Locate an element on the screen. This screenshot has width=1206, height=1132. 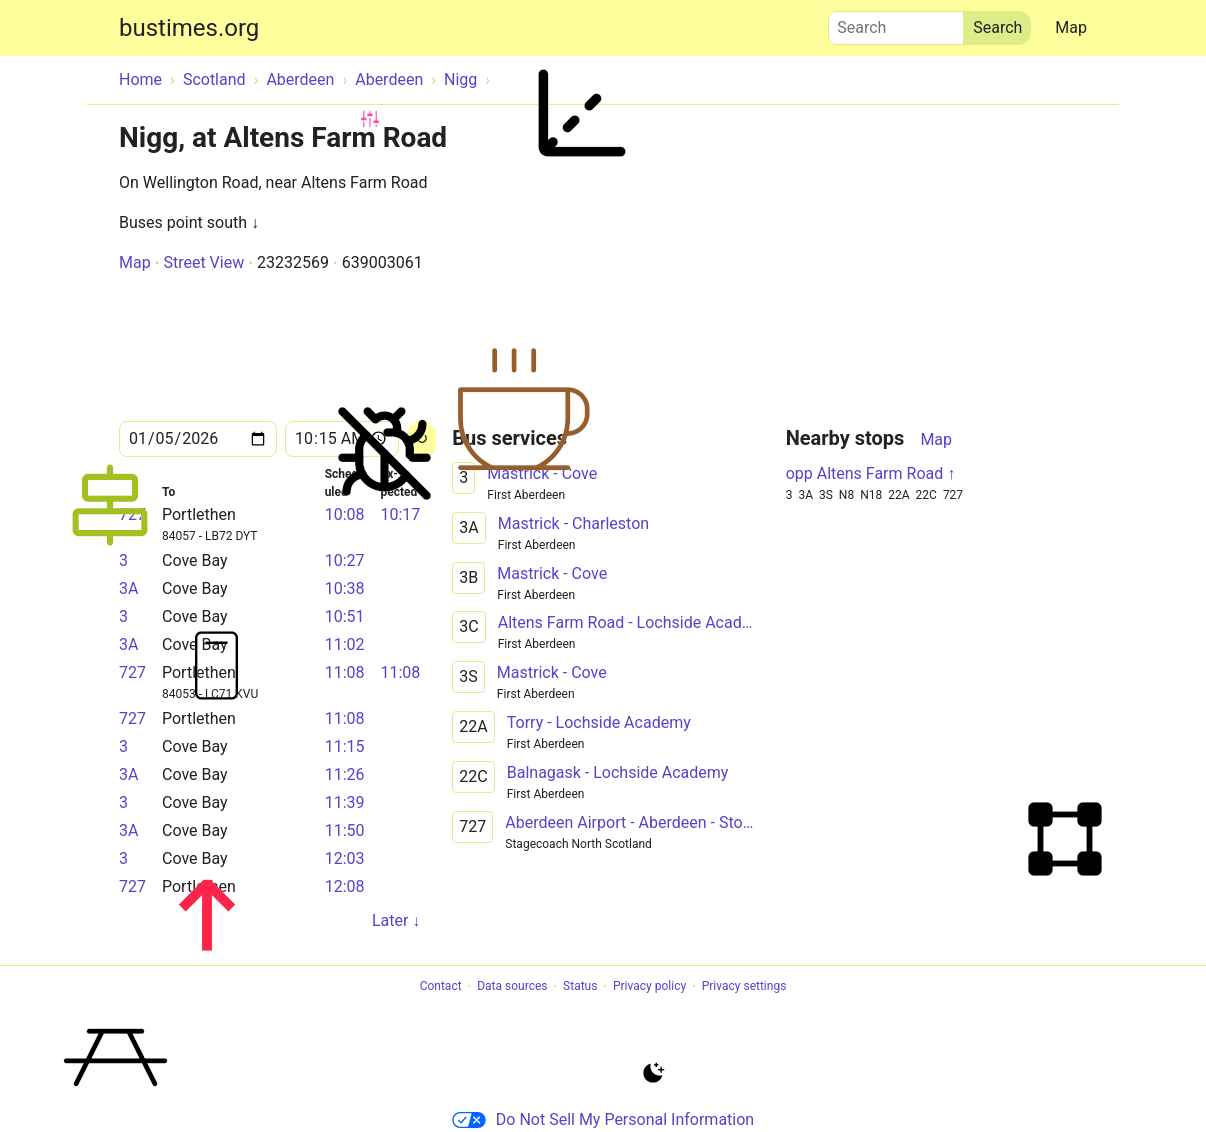
disable bug tracking or error reporting is located at coordinates (384, 453).